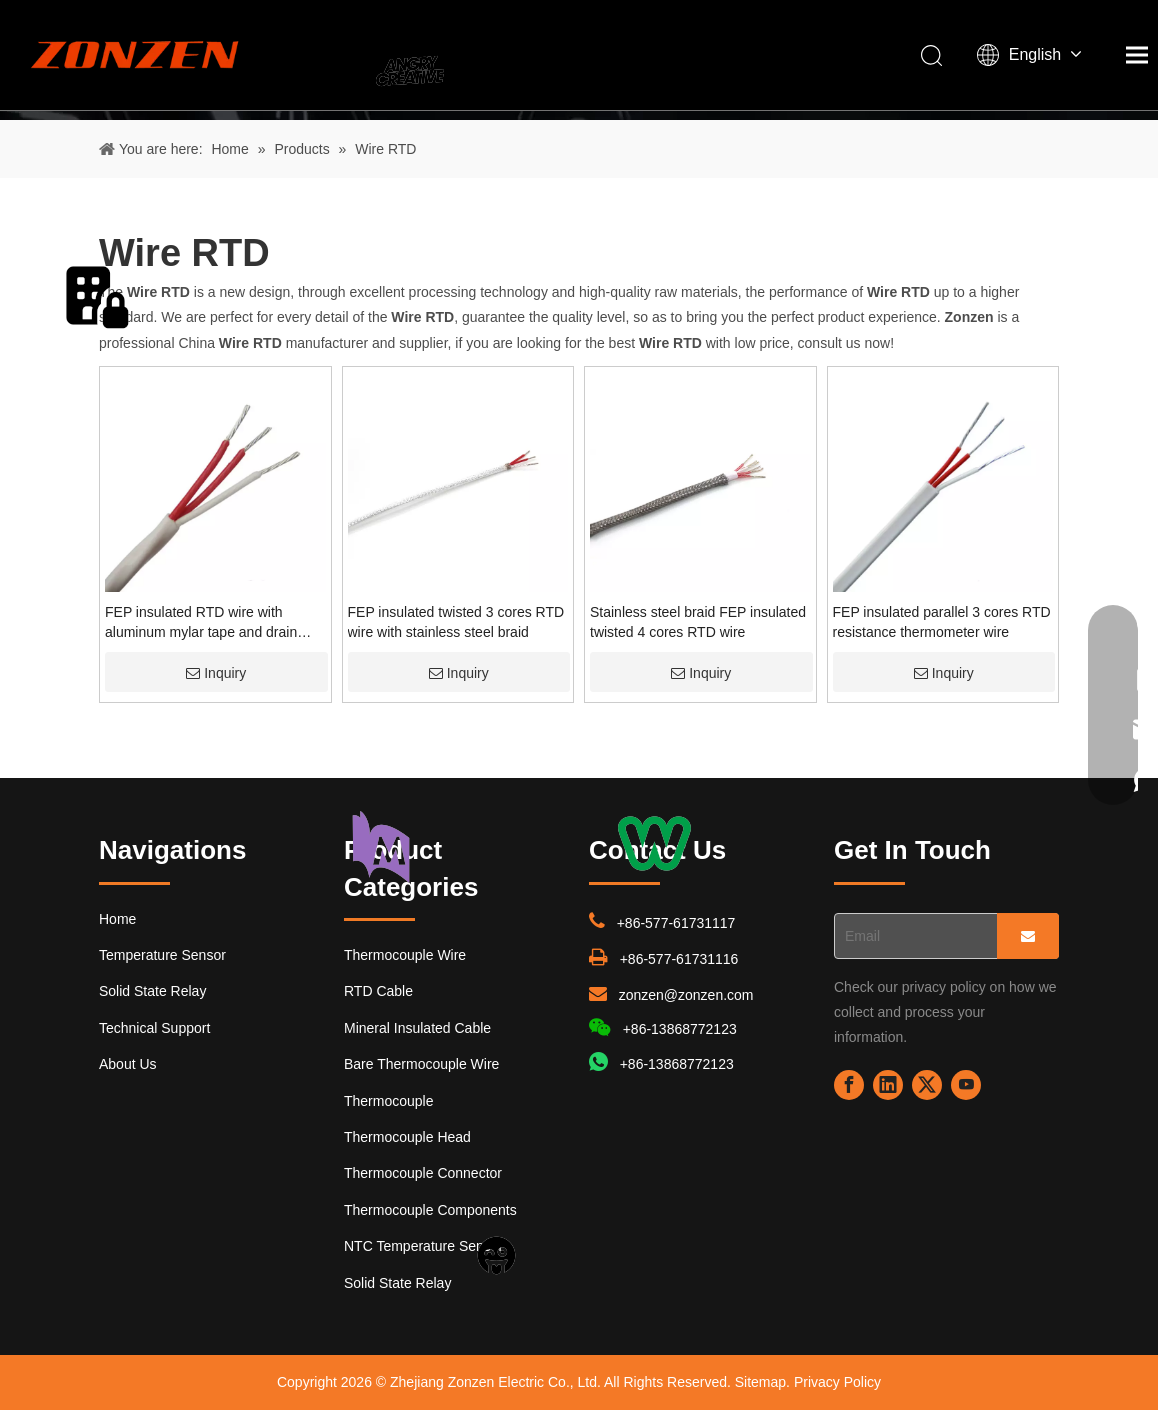 The width and height of the screenshot is (1158, 1410). What do you see at coordinates (654, 843) in the screenshot?
I see `weebly website builder logo` at bounding box center [654, 843].